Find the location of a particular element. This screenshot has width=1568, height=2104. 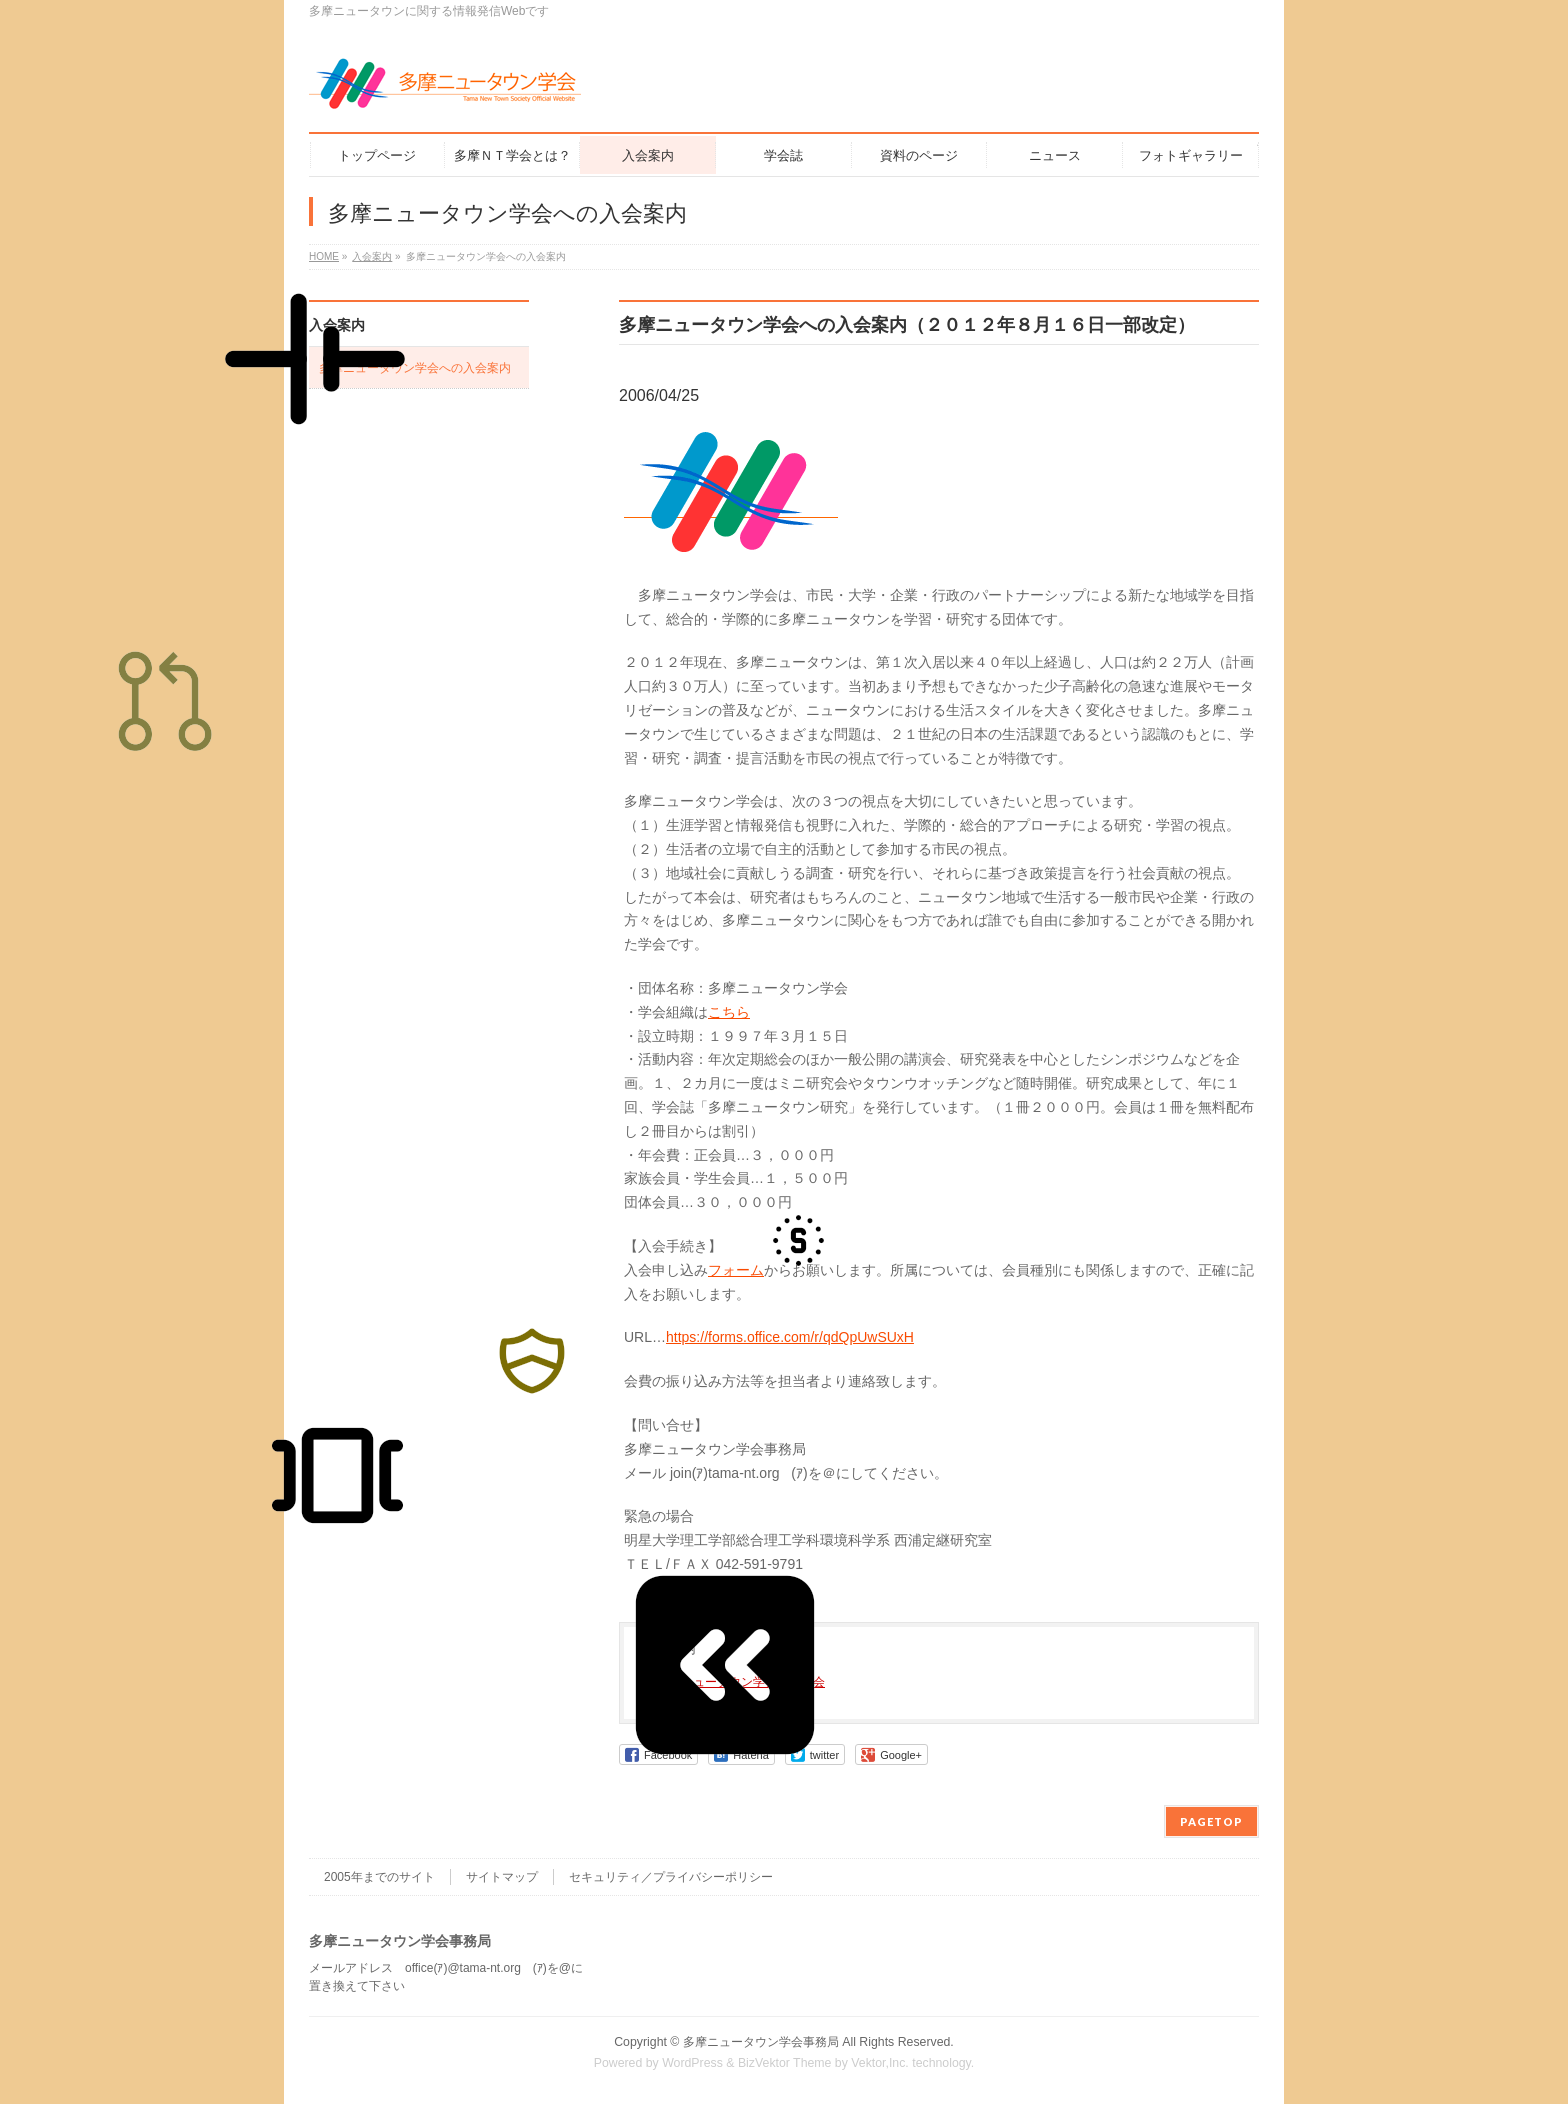

indicates a pending or in-progress sync status is located at coordinates (798, 1240).